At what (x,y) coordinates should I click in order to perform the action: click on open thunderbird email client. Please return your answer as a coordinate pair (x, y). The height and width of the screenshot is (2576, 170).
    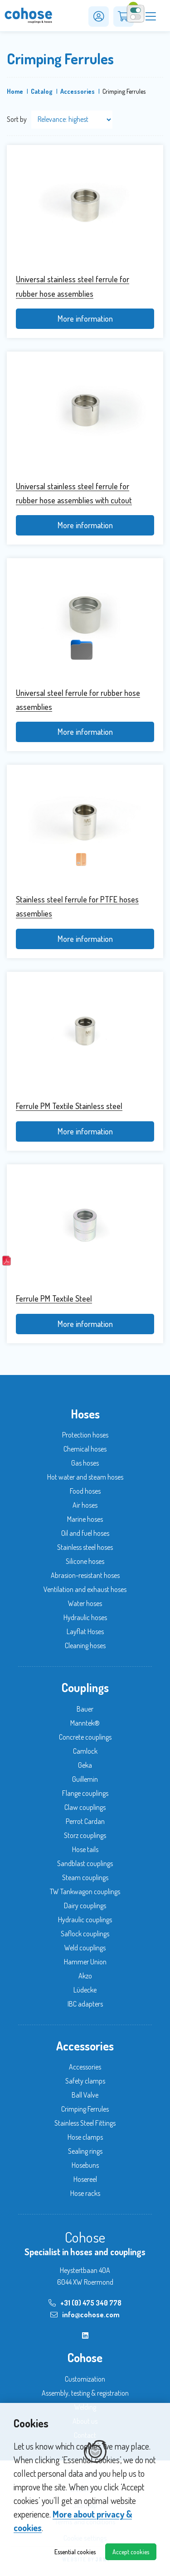
    Looking at the image, I should click on (95, 2451).